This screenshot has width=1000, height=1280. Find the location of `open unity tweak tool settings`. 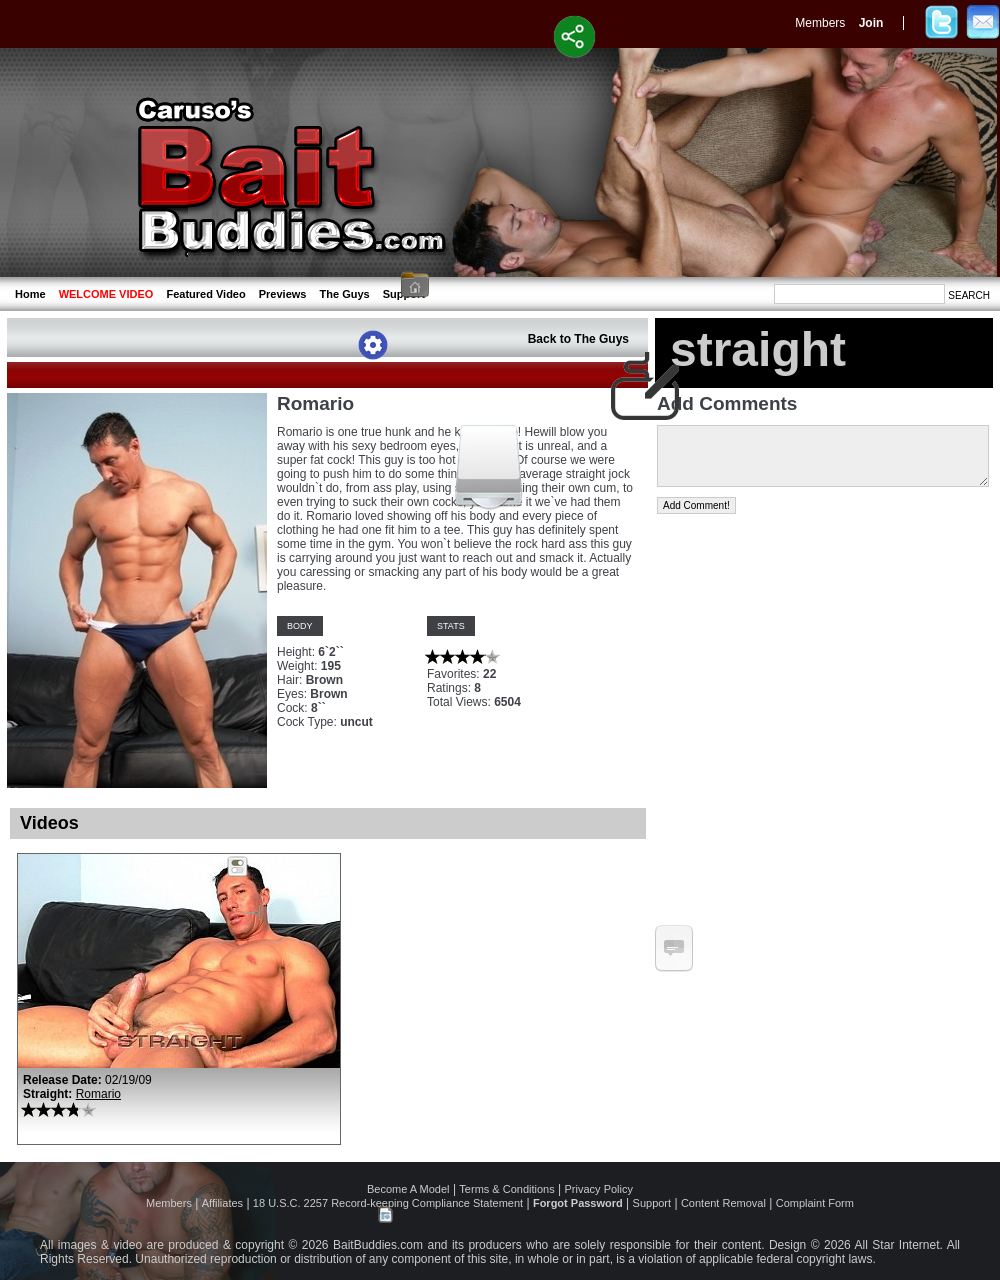

open unity tweak tool settings is located at coordinates (237, 866).